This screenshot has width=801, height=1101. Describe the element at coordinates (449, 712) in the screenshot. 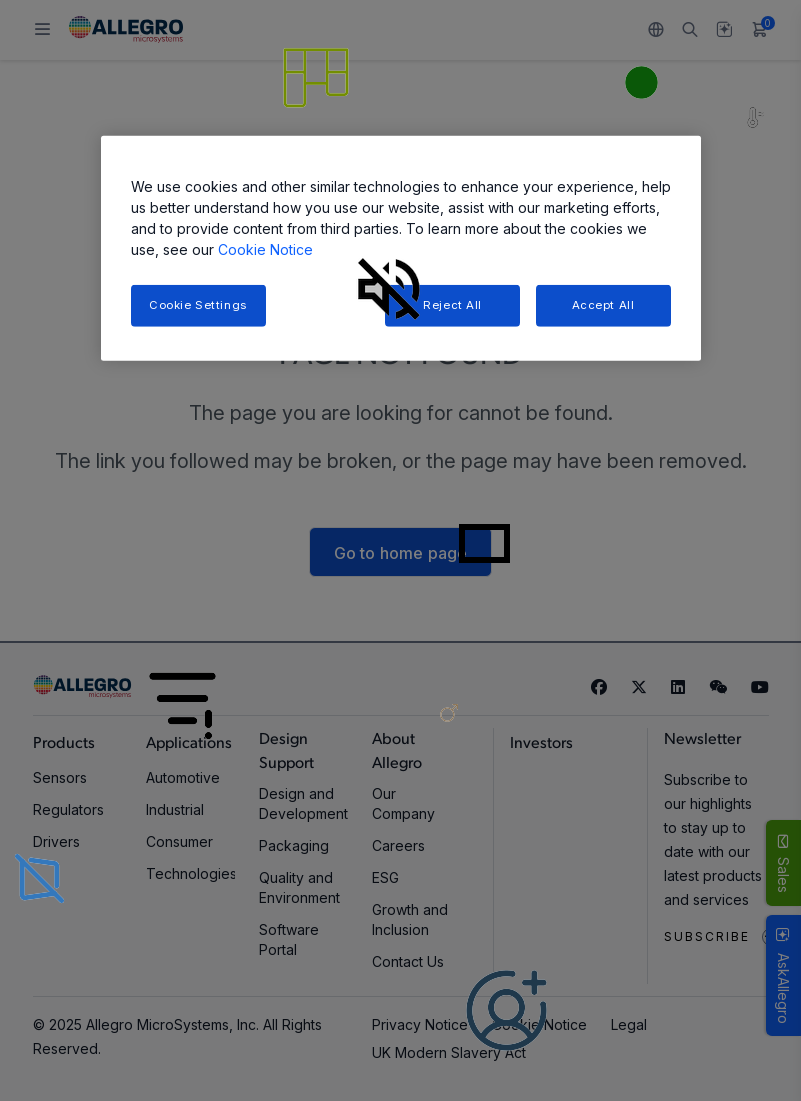

I see `indicates male gender selection` at that location.